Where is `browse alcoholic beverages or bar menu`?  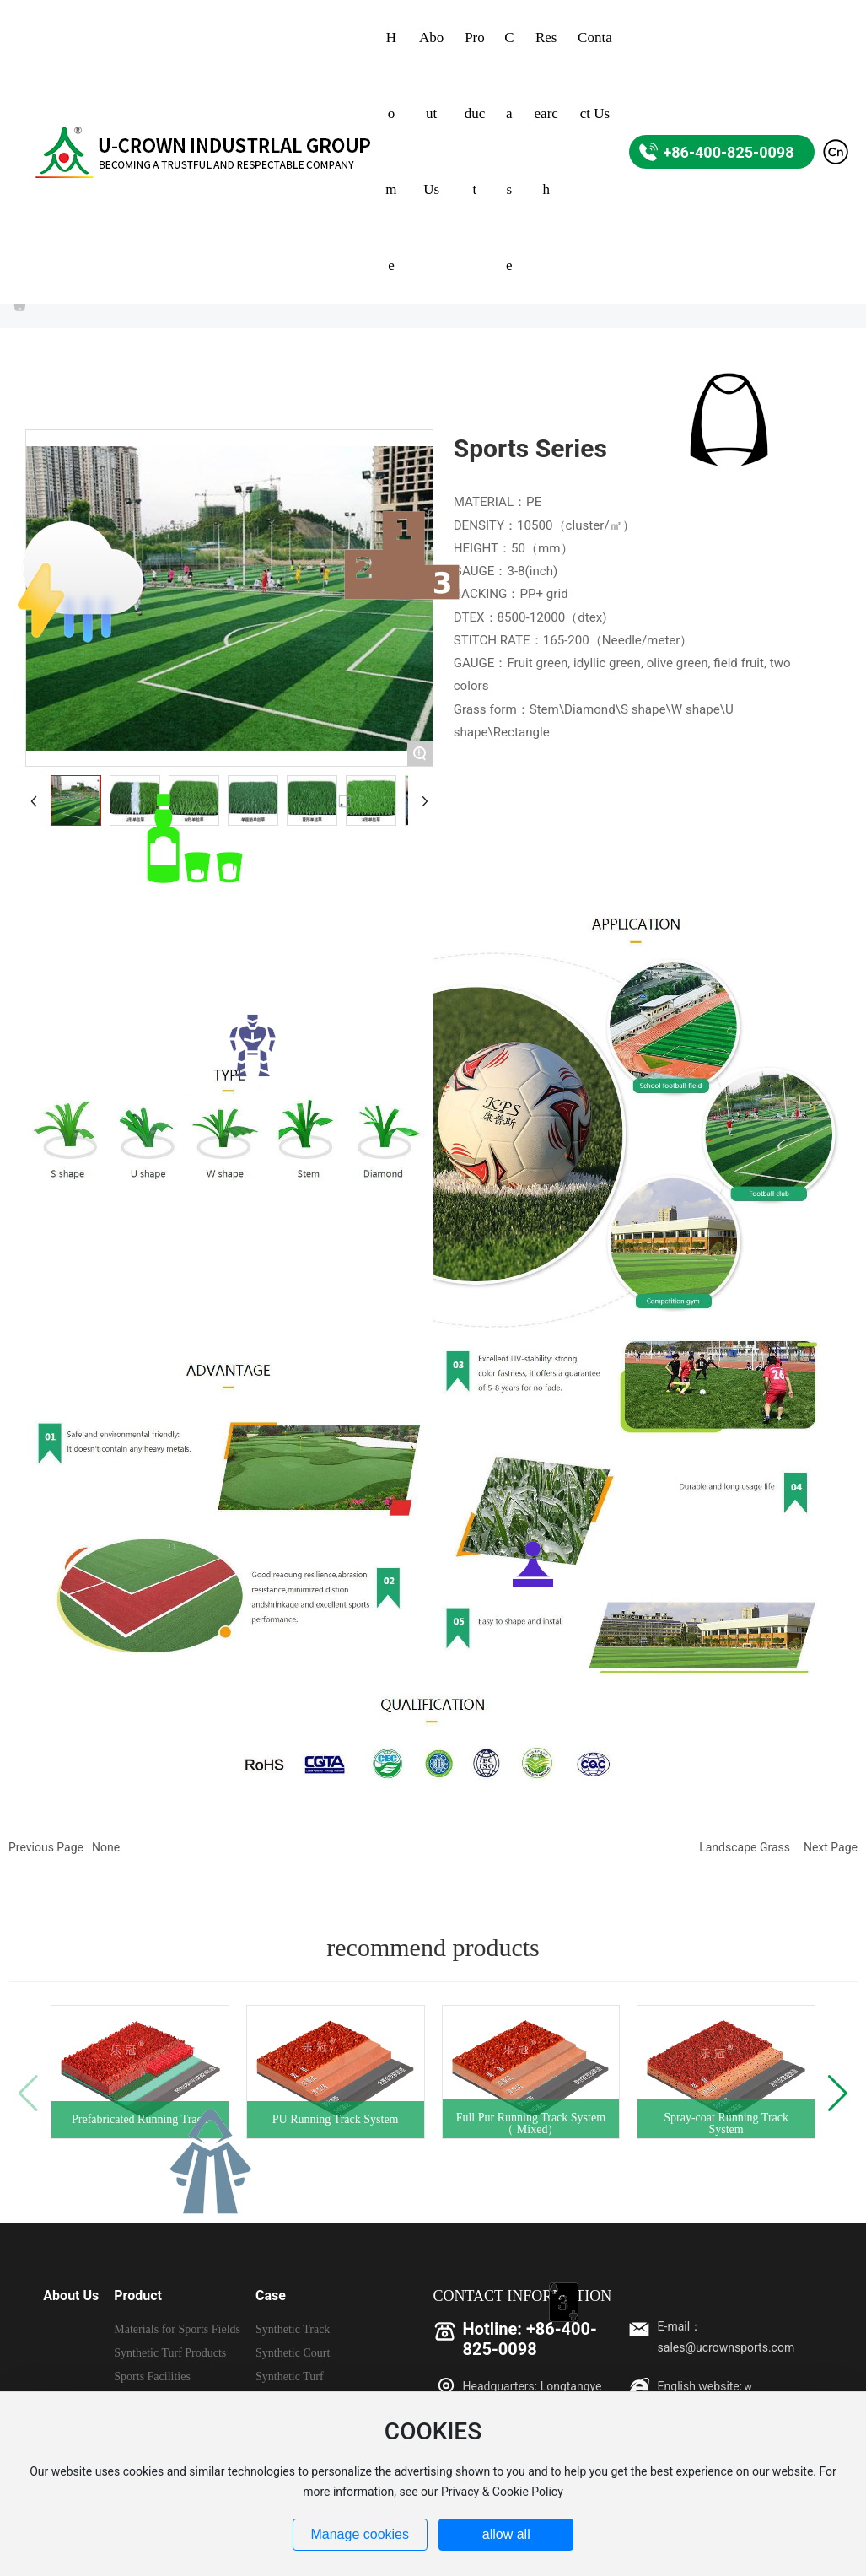
browse alcoholic beverages or bar menu is located at coordinates (195, 838).